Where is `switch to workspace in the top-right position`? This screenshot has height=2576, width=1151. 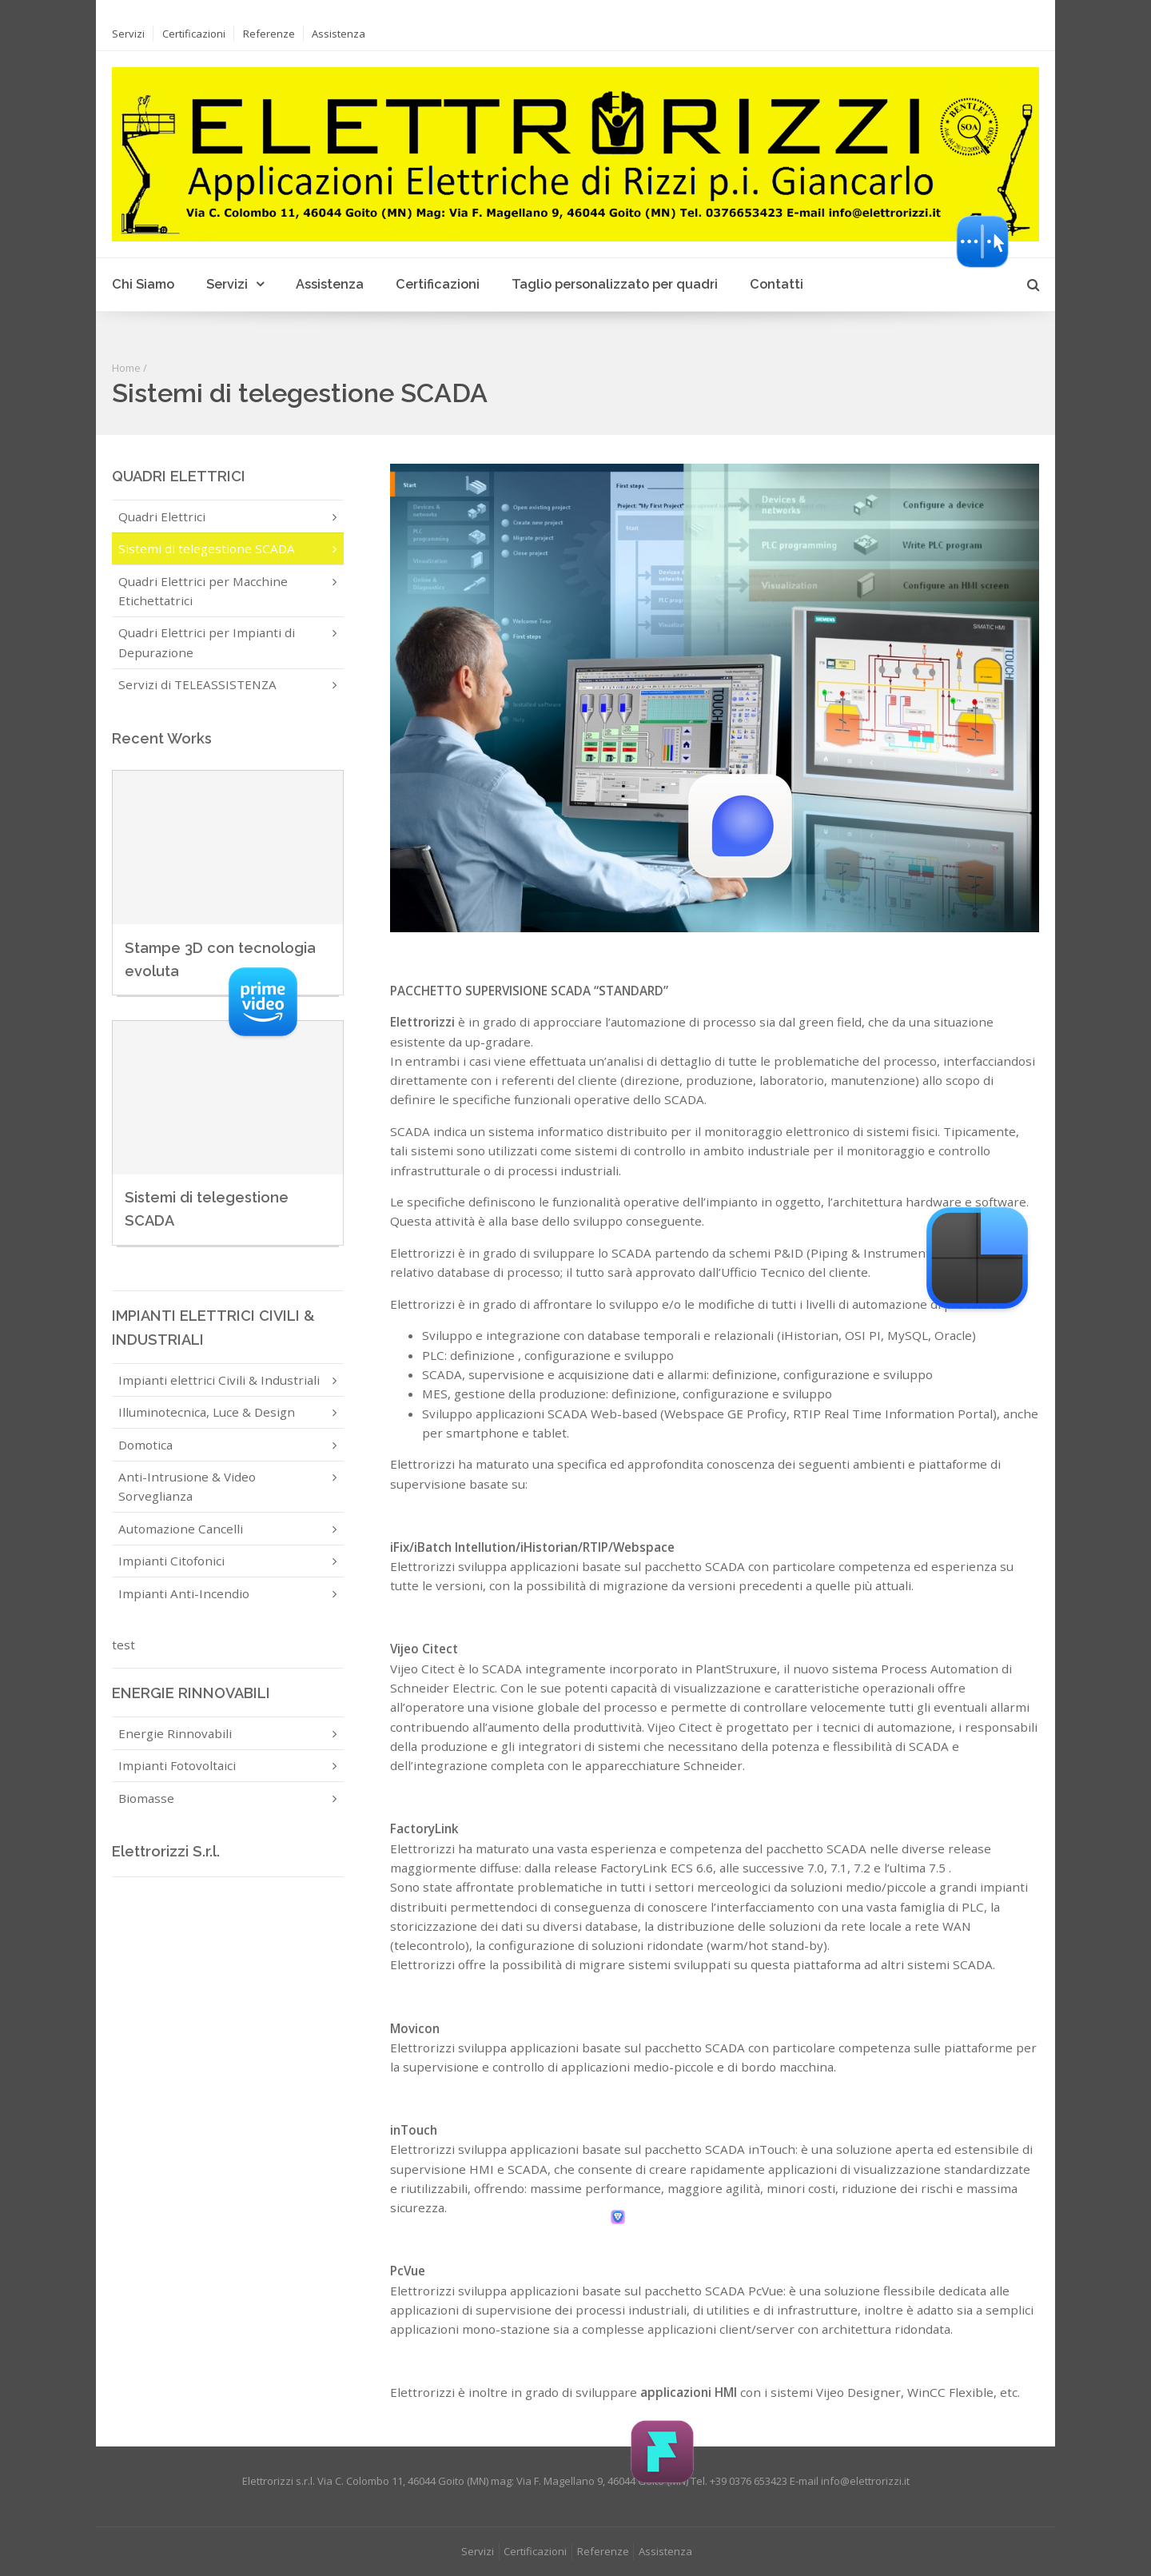
switch to workspace in the top-right position is located at coordinates (977, 1258).